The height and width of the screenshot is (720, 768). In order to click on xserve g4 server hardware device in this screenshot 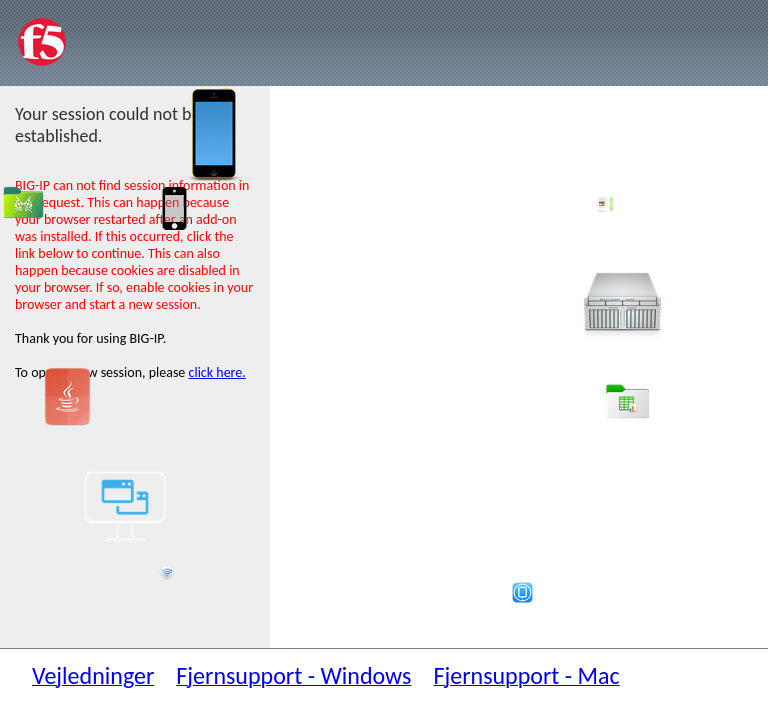, I will do `click(622, 299)`.